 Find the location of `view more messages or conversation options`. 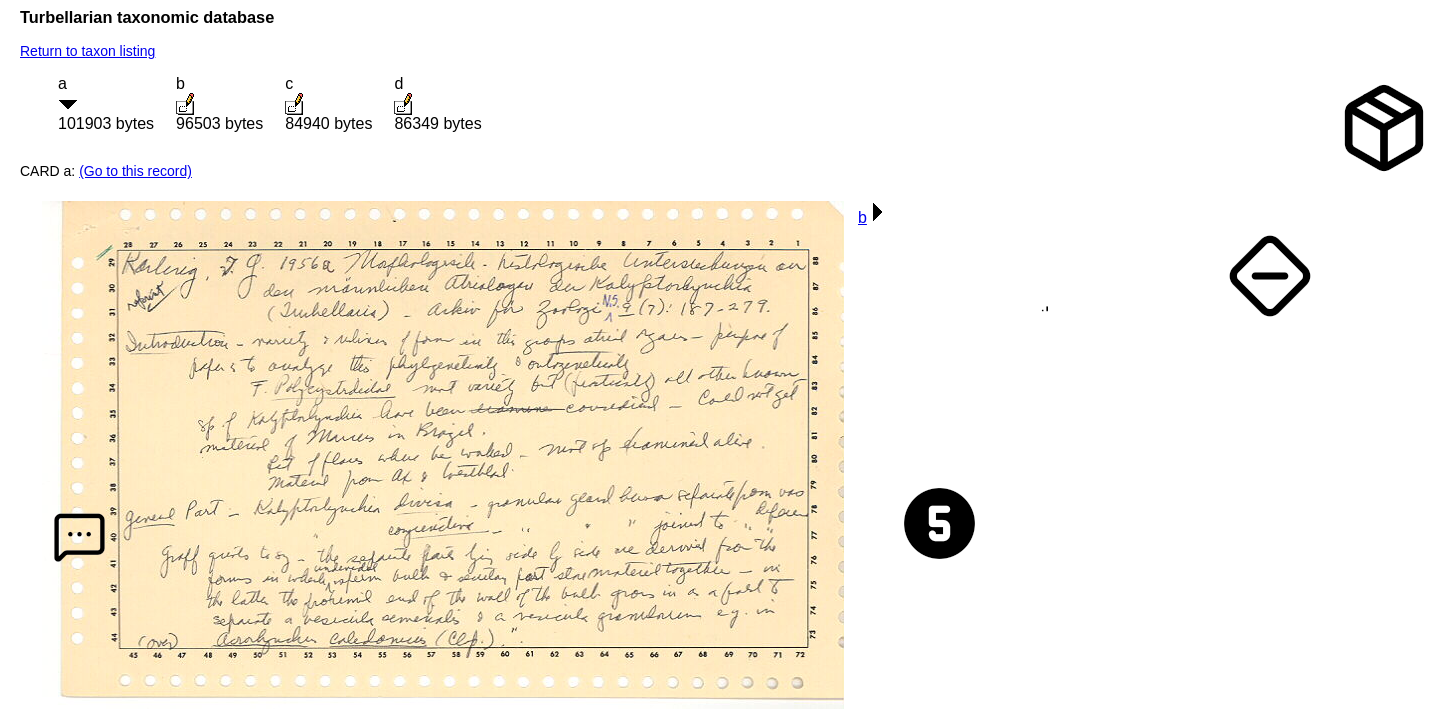

view more messages or conversation options is located at coordinates (79, 536).